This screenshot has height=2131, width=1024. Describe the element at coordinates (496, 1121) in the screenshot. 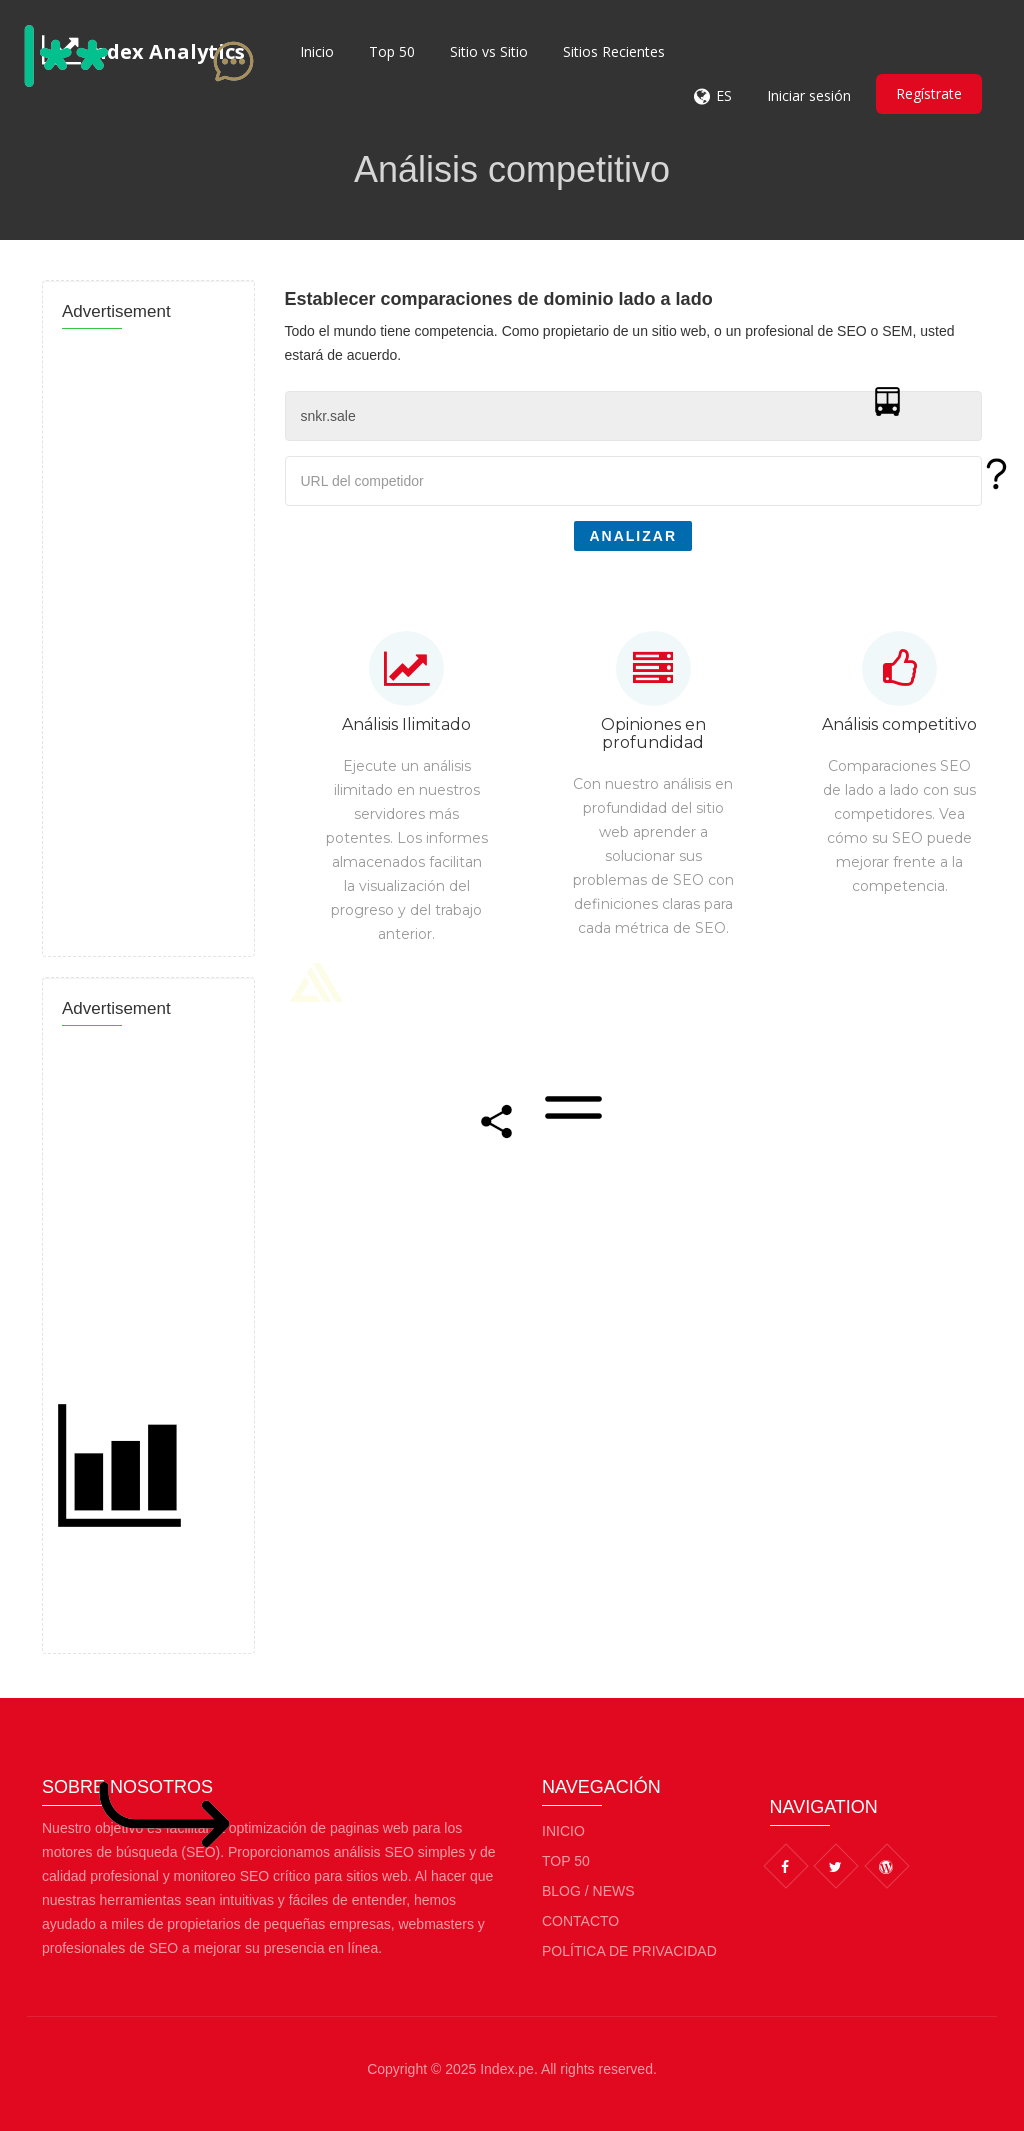

I see `share content to social media` at that location.